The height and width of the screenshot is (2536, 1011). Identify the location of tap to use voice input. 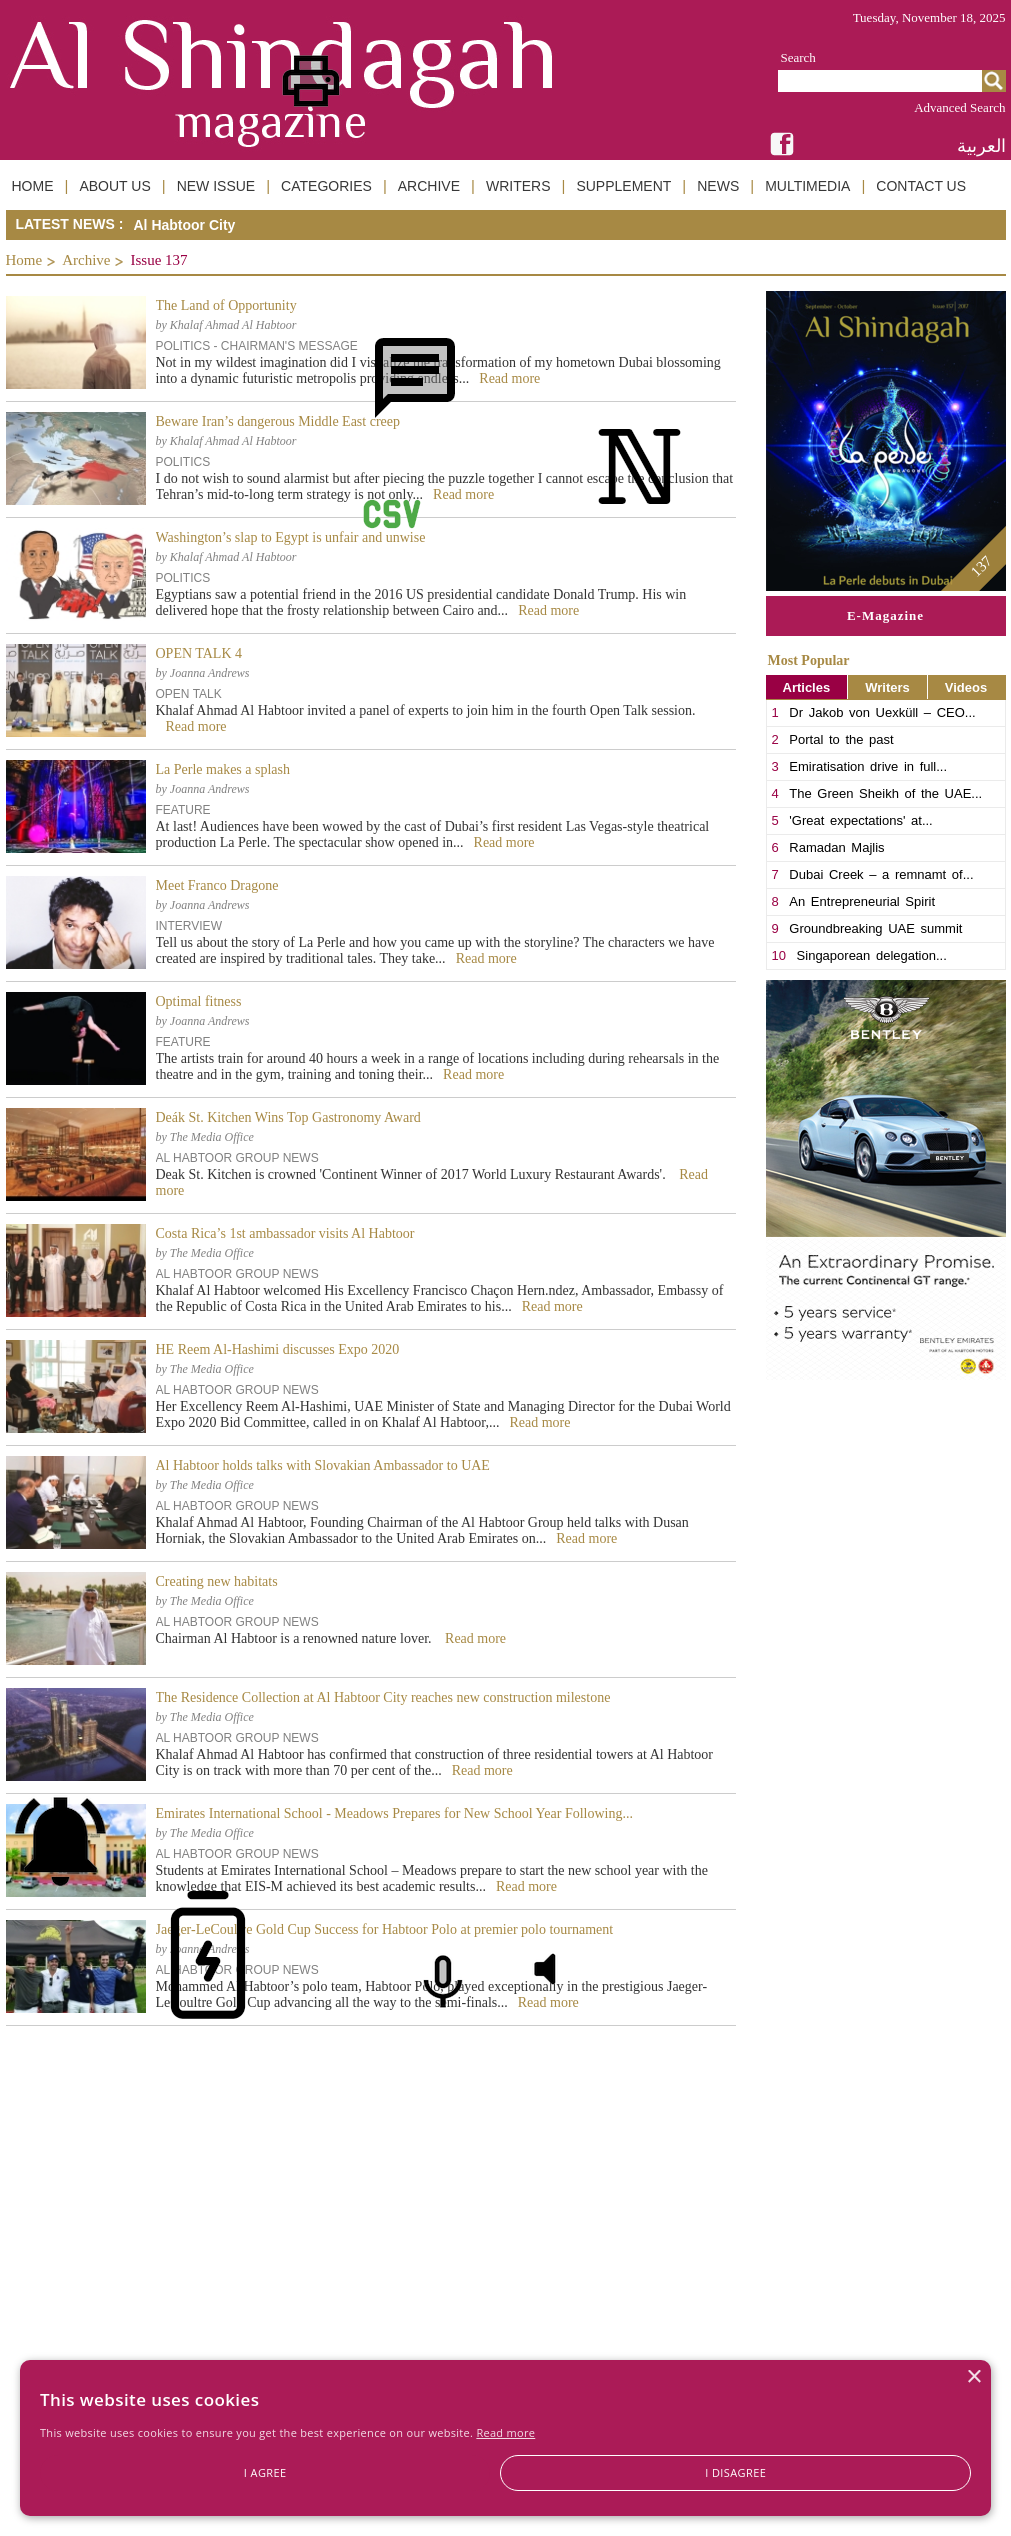
(443, 1980).